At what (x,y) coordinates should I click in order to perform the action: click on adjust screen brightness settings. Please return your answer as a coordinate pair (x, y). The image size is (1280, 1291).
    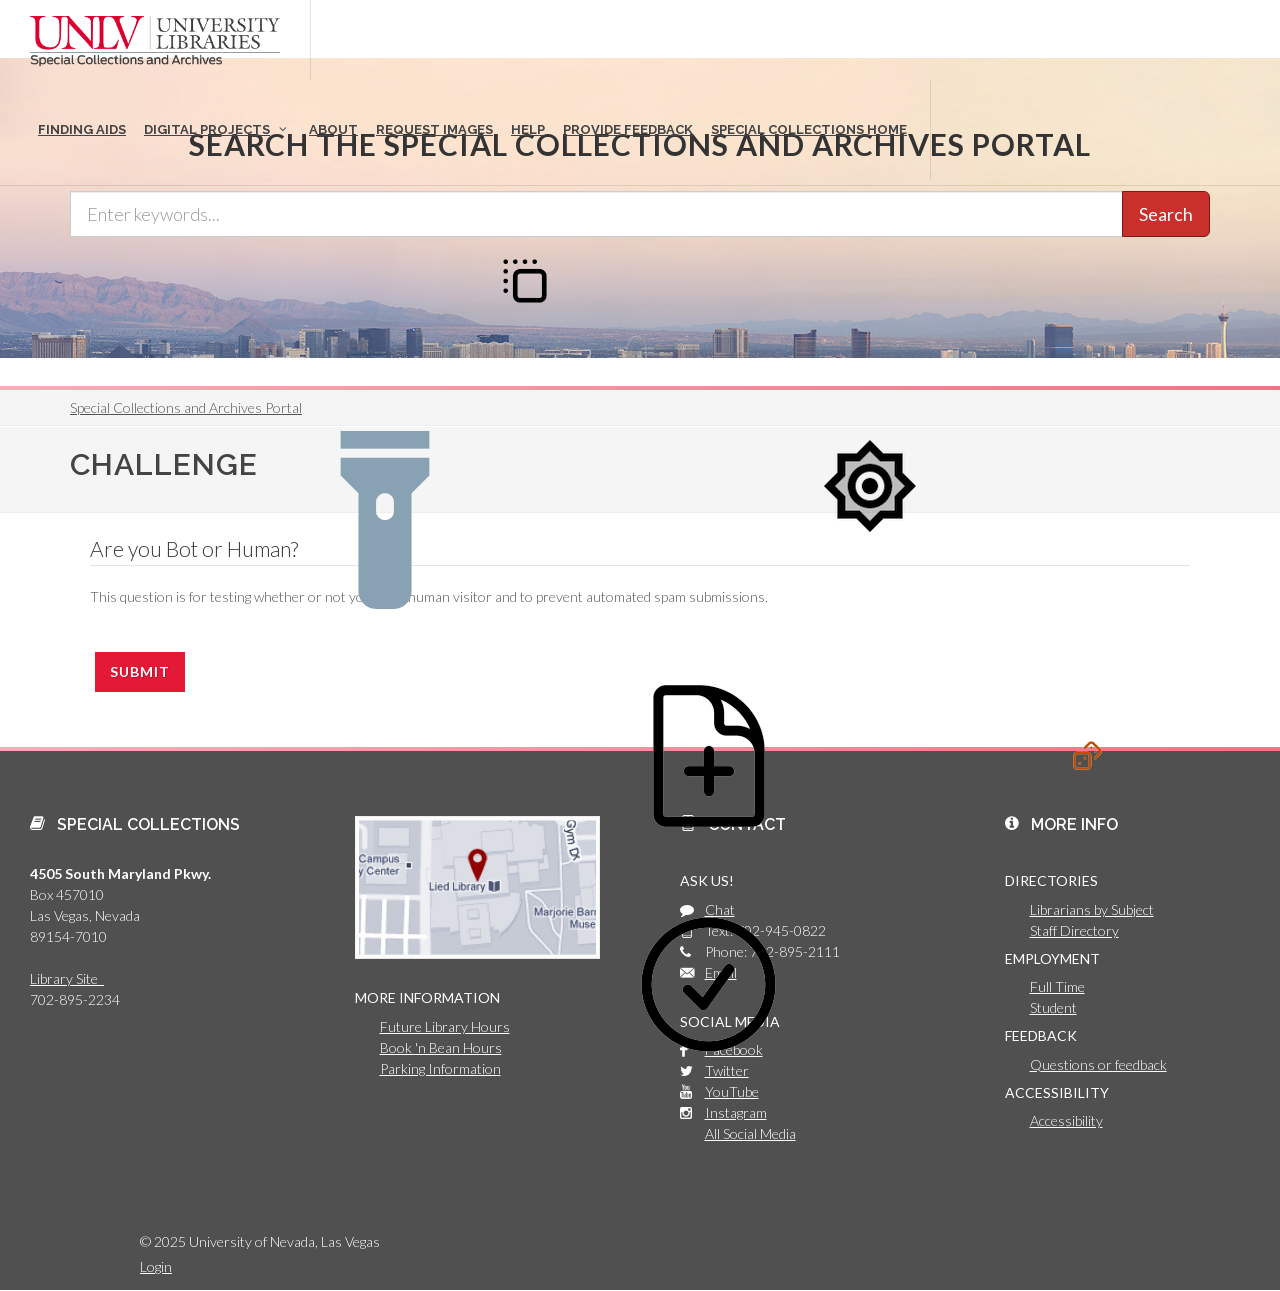
    Looking at the image, I should click on (870, 486).